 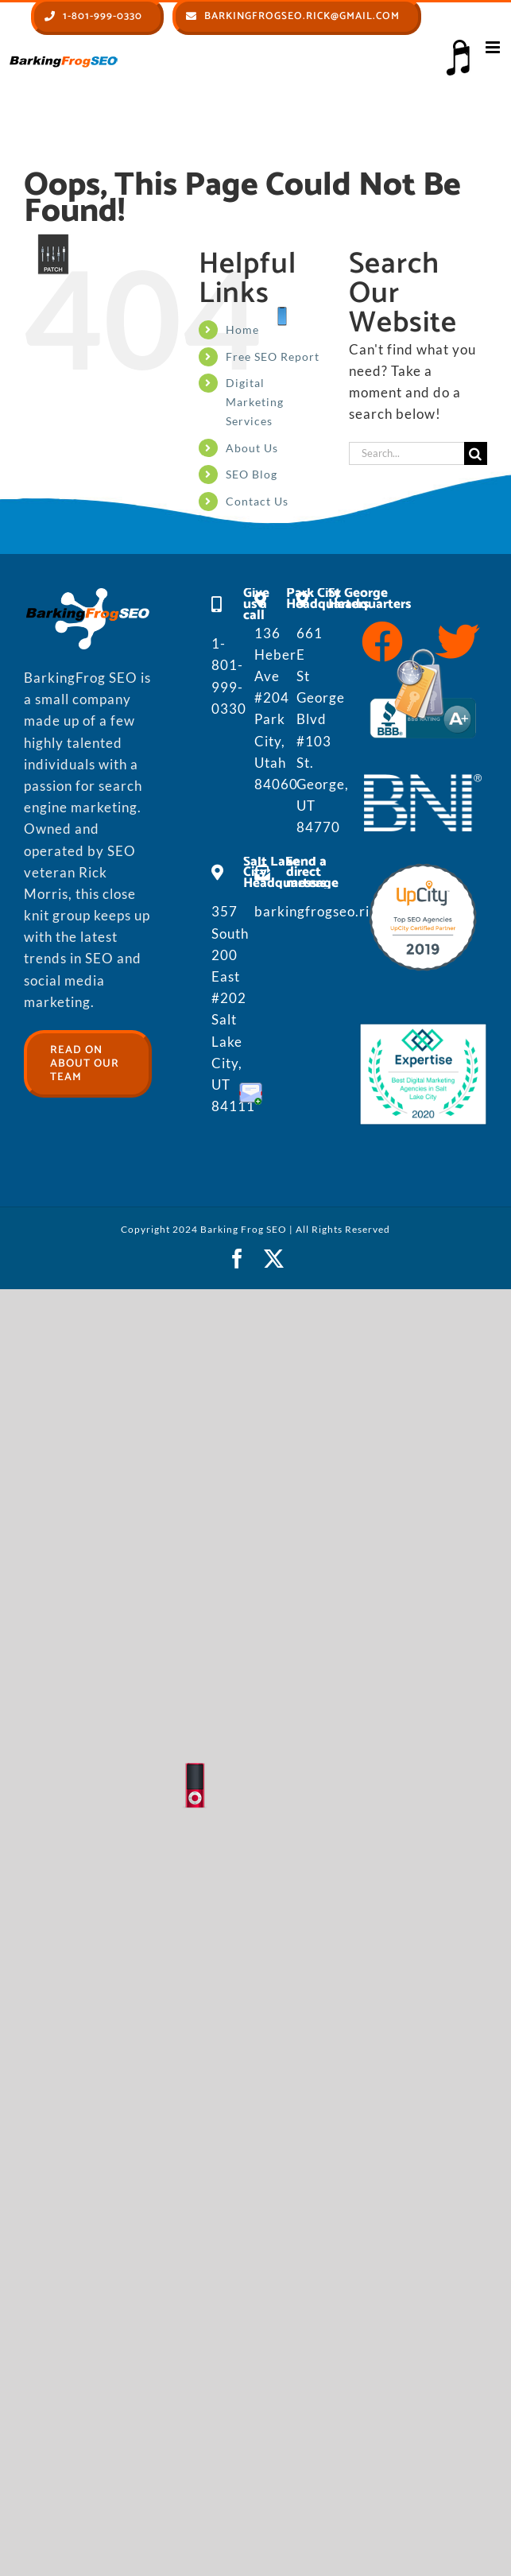 I want to click on indicates a connected iPhone device, so click(x=282, y=316).